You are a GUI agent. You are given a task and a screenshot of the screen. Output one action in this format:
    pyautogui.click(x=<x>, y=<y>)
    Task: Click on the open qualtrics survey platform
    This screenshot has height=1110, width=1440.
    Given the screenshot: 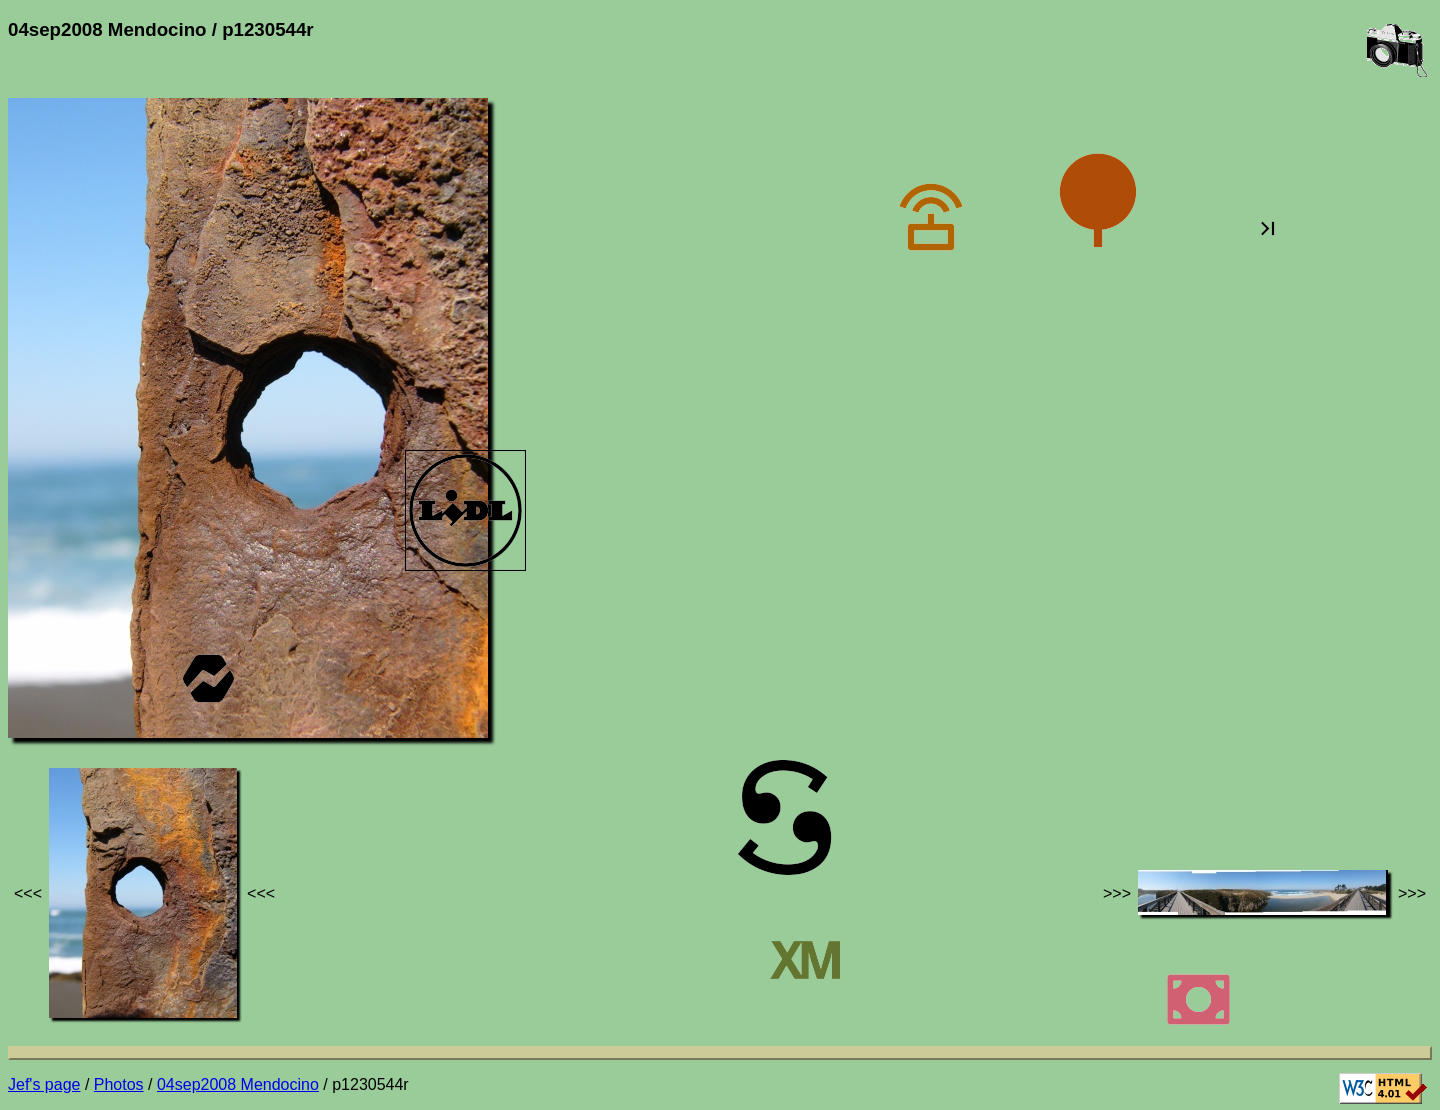 What is the action you would take?
    pyautogui.click(x=805, y=960)
    